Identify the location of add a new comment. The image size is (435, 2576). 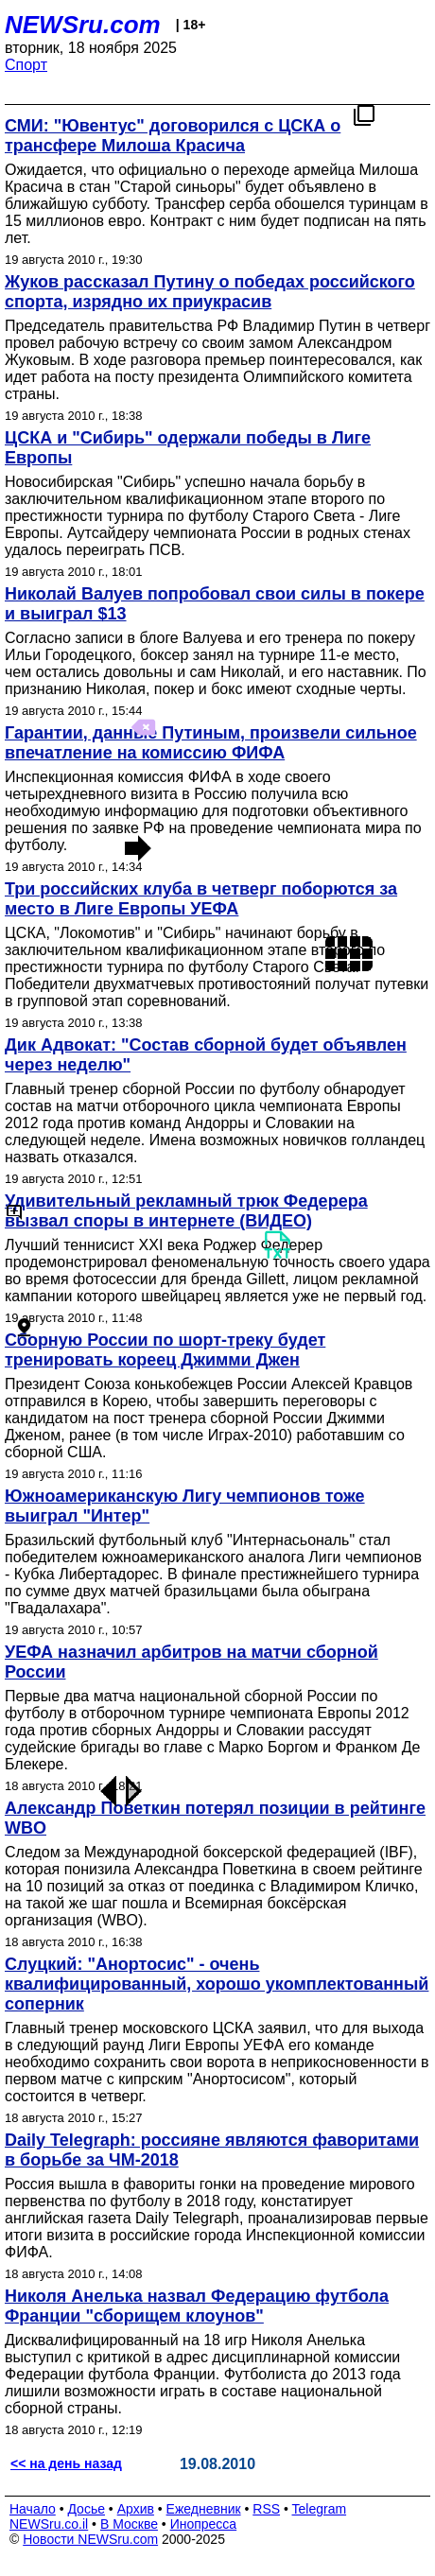
(14, 1212).